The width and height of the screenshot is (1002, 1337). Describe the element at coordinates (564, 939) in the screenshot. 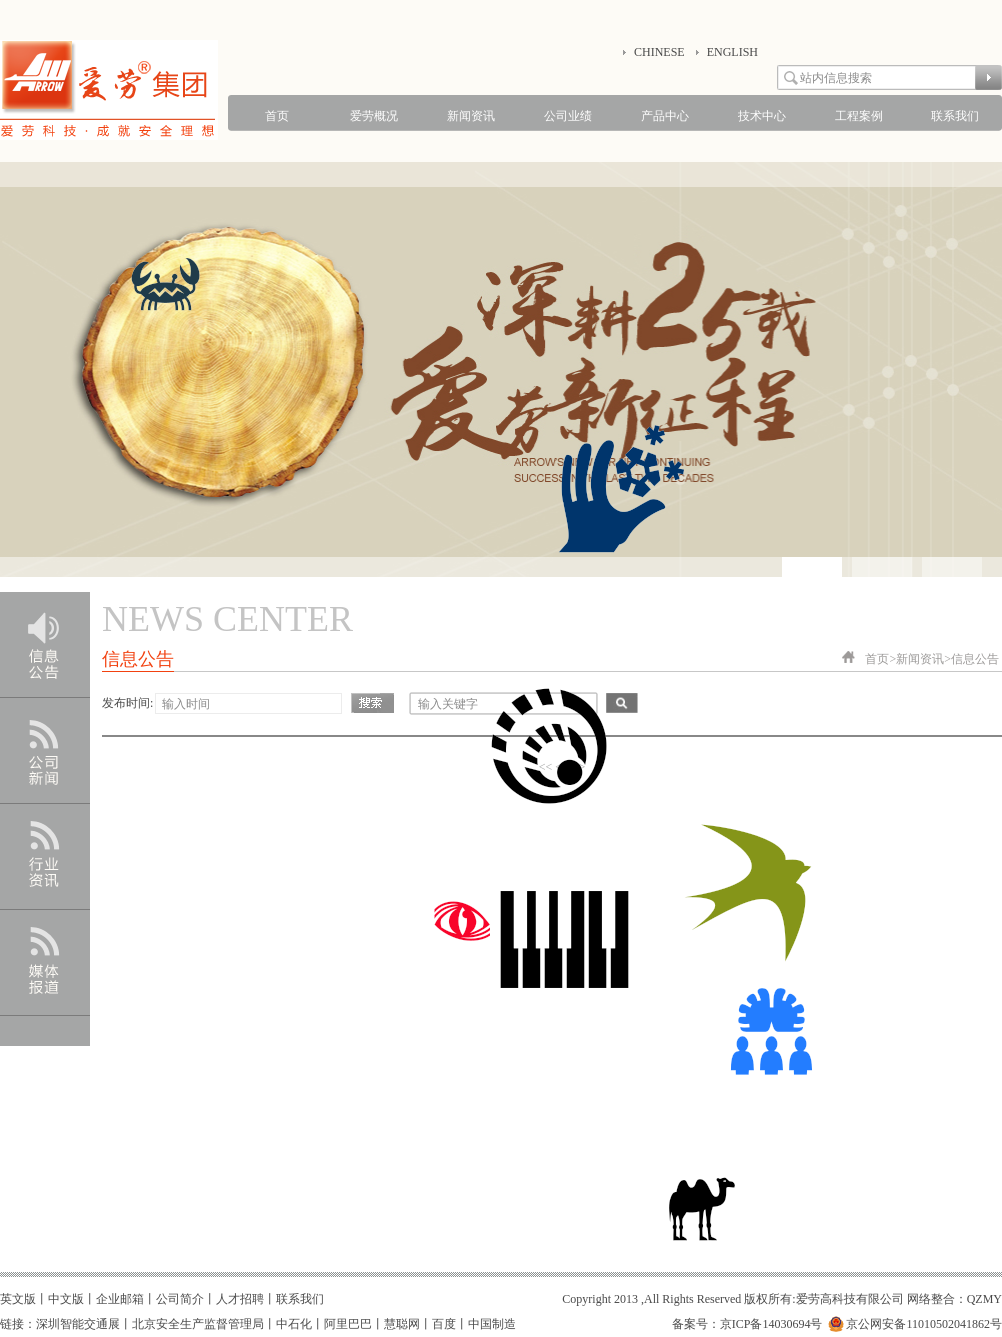

I see `open piano or keyboard instrument` at that location.